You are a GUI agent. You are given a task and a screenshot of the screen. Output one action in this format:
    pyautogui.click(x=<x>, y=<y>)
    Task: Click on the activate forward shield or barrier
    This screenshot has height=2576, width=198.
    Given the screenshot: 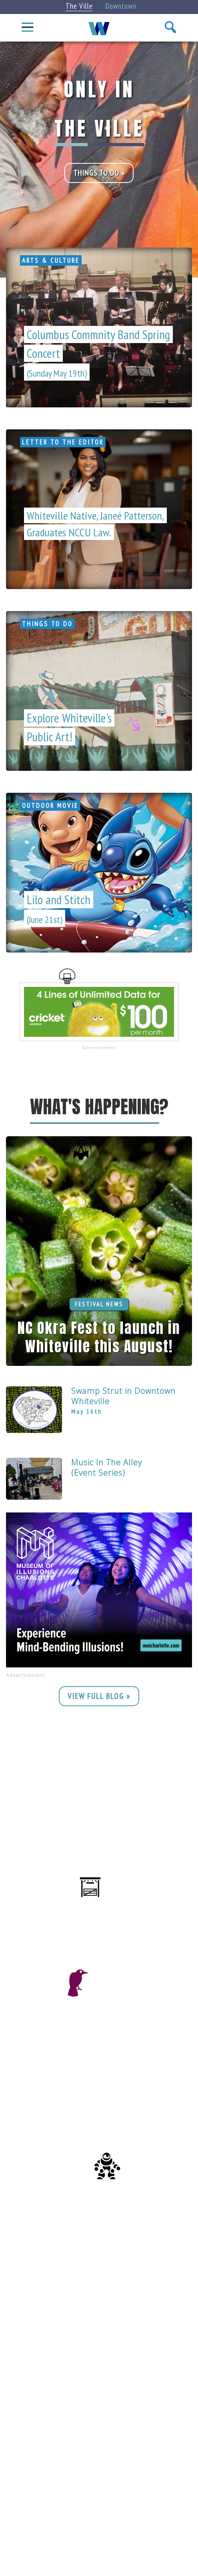 What is the action you would take?
    pyautogui.click(x=81, y=1149)
    